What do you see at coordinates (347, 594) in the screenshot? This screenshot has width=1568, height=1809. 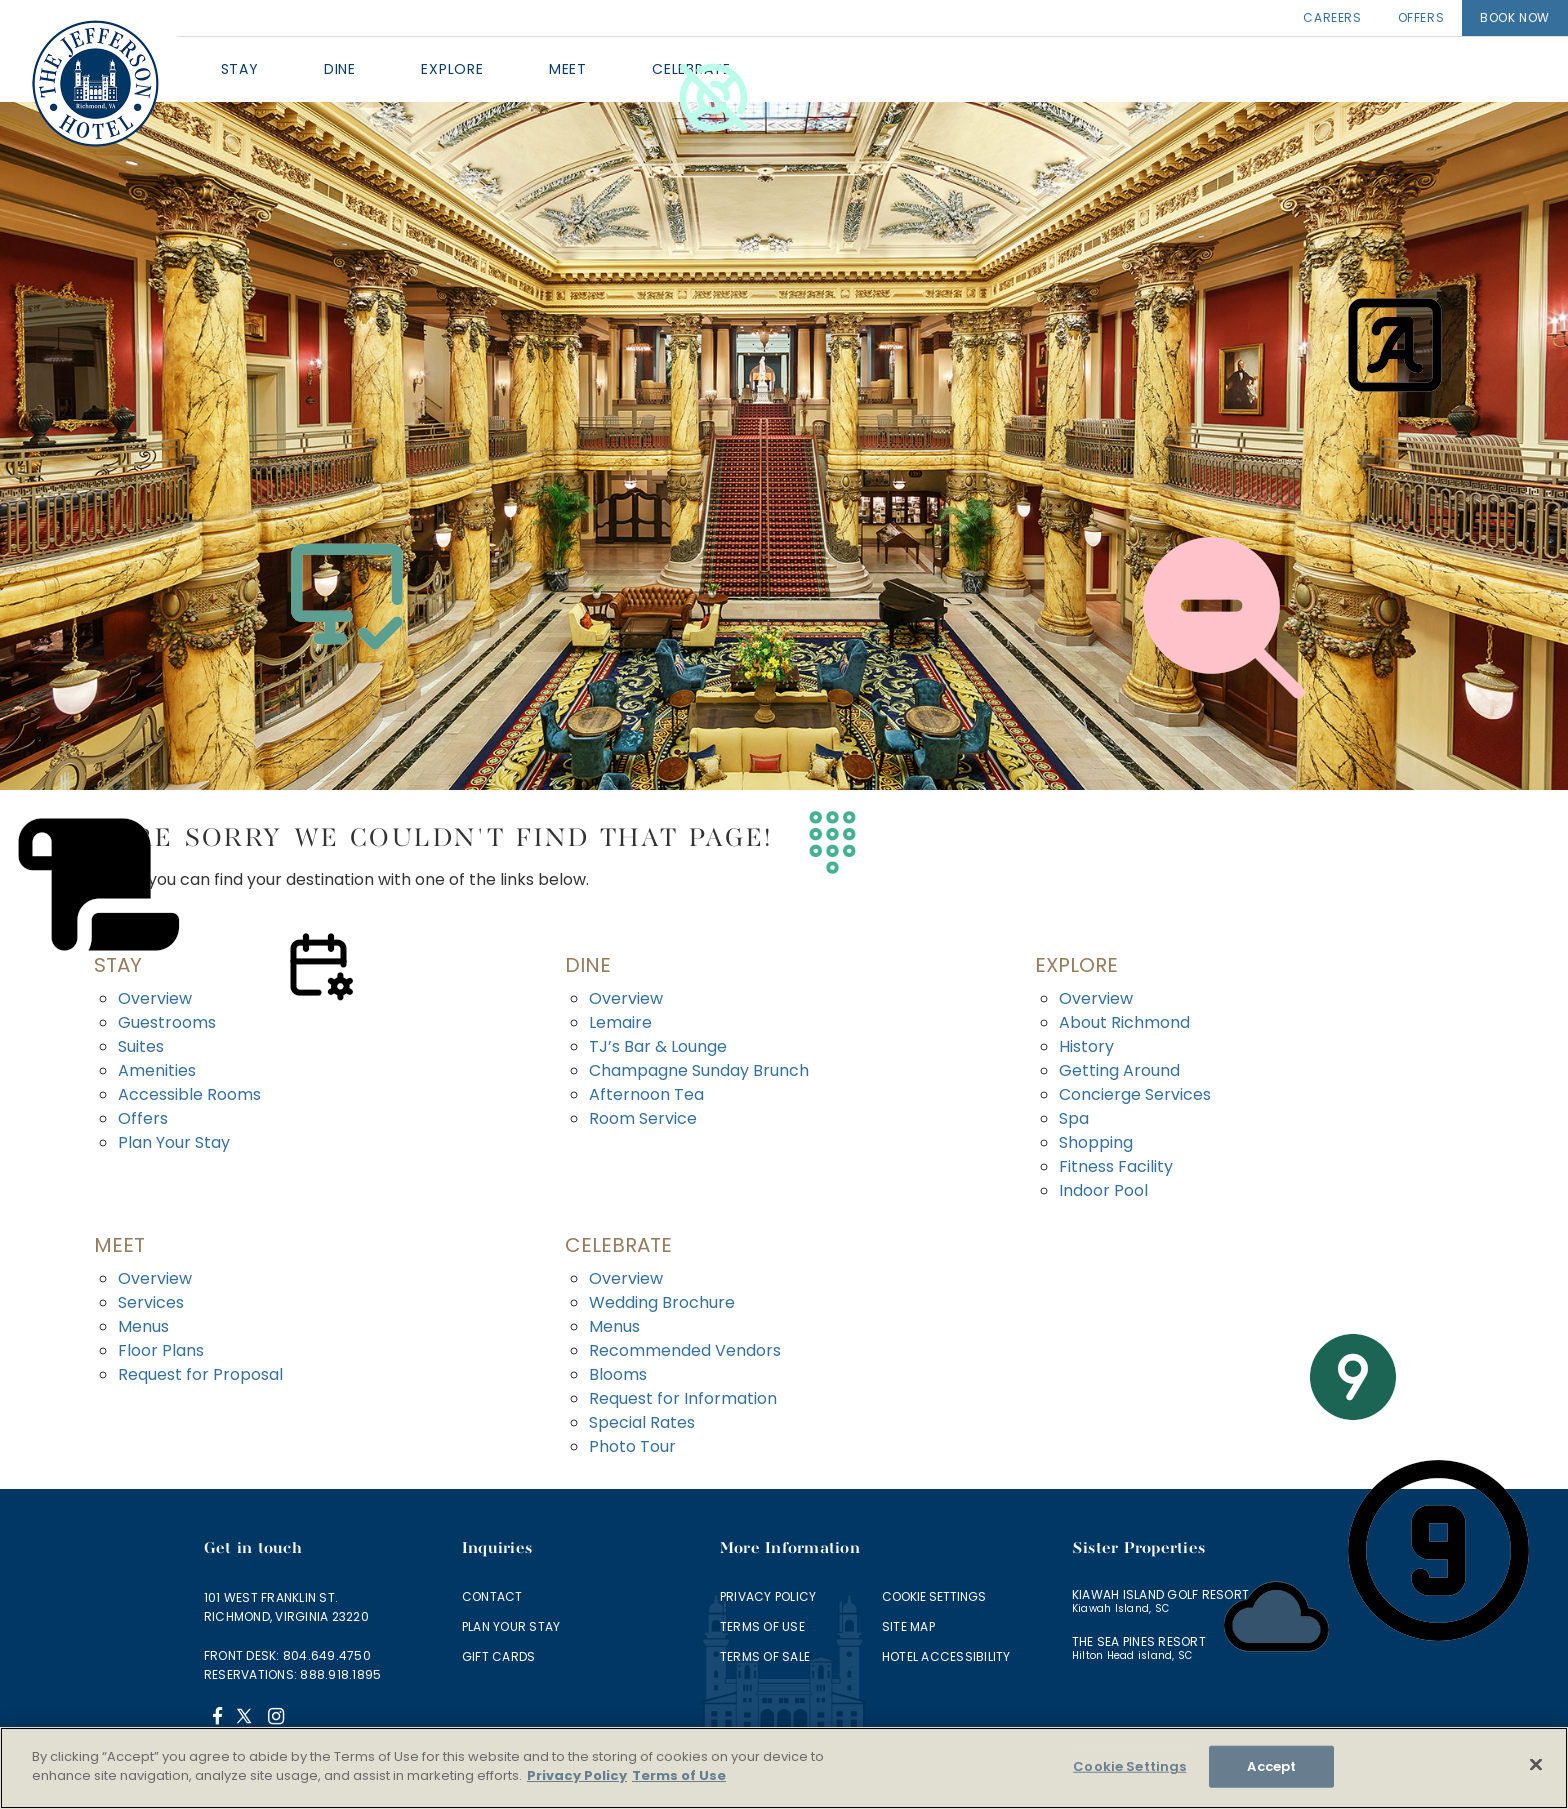 I see `device successfully connected` at bounding box center [347, 594].